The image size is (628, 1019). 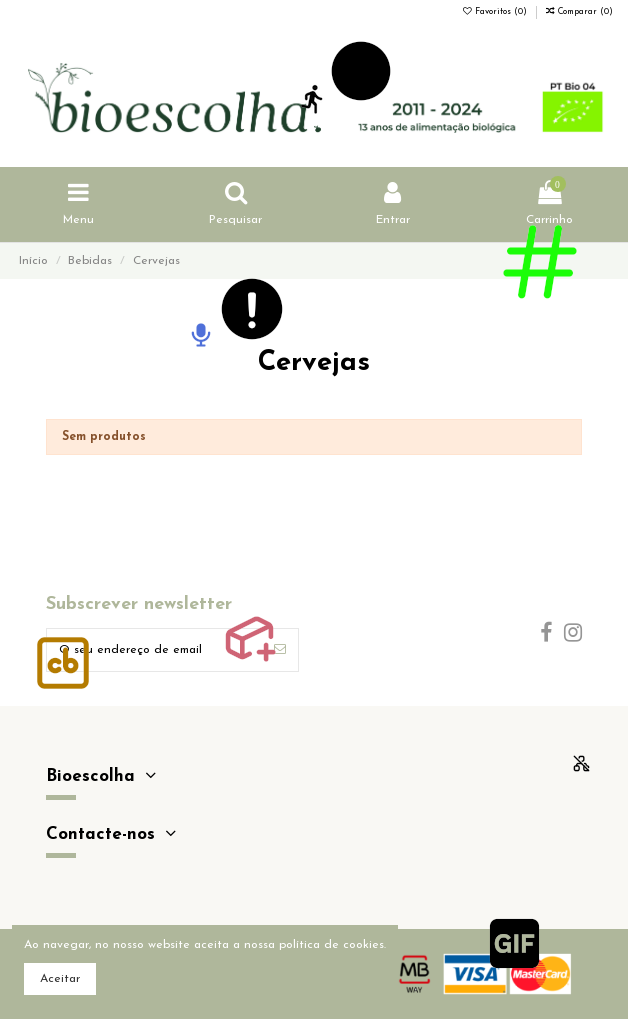 I want to click on confirm or complete an action, so click(x=361, y=71).